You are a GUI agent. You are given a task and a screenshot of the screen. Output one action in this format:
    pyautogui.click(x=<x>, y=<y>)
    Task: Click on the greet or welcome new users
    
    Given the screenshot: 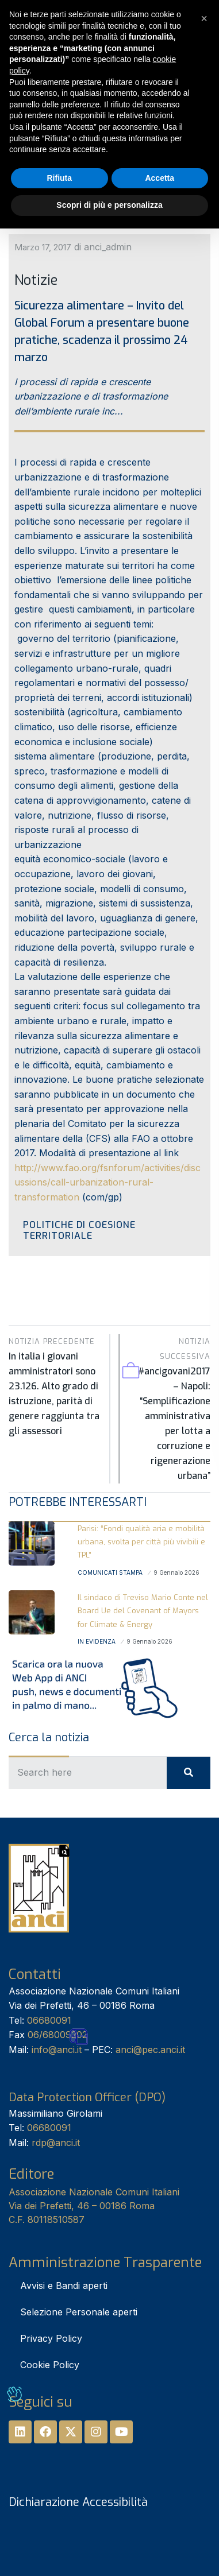 What is the action you would take?
    pyautogui.click(x=14, y=2394)
    